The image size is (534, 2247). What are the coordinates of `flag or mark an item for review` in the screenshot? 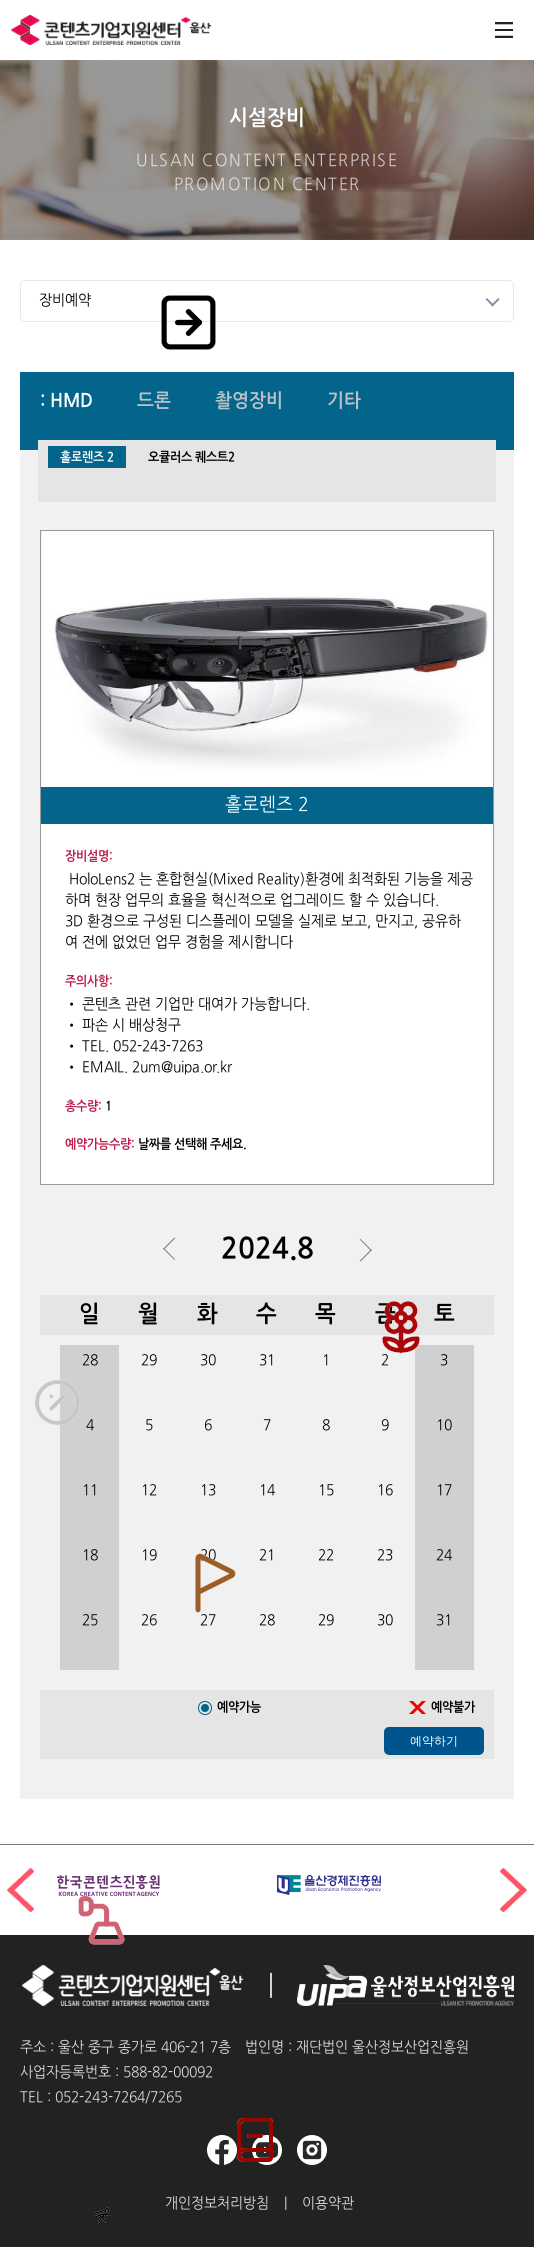 It's located at (214, 1583).